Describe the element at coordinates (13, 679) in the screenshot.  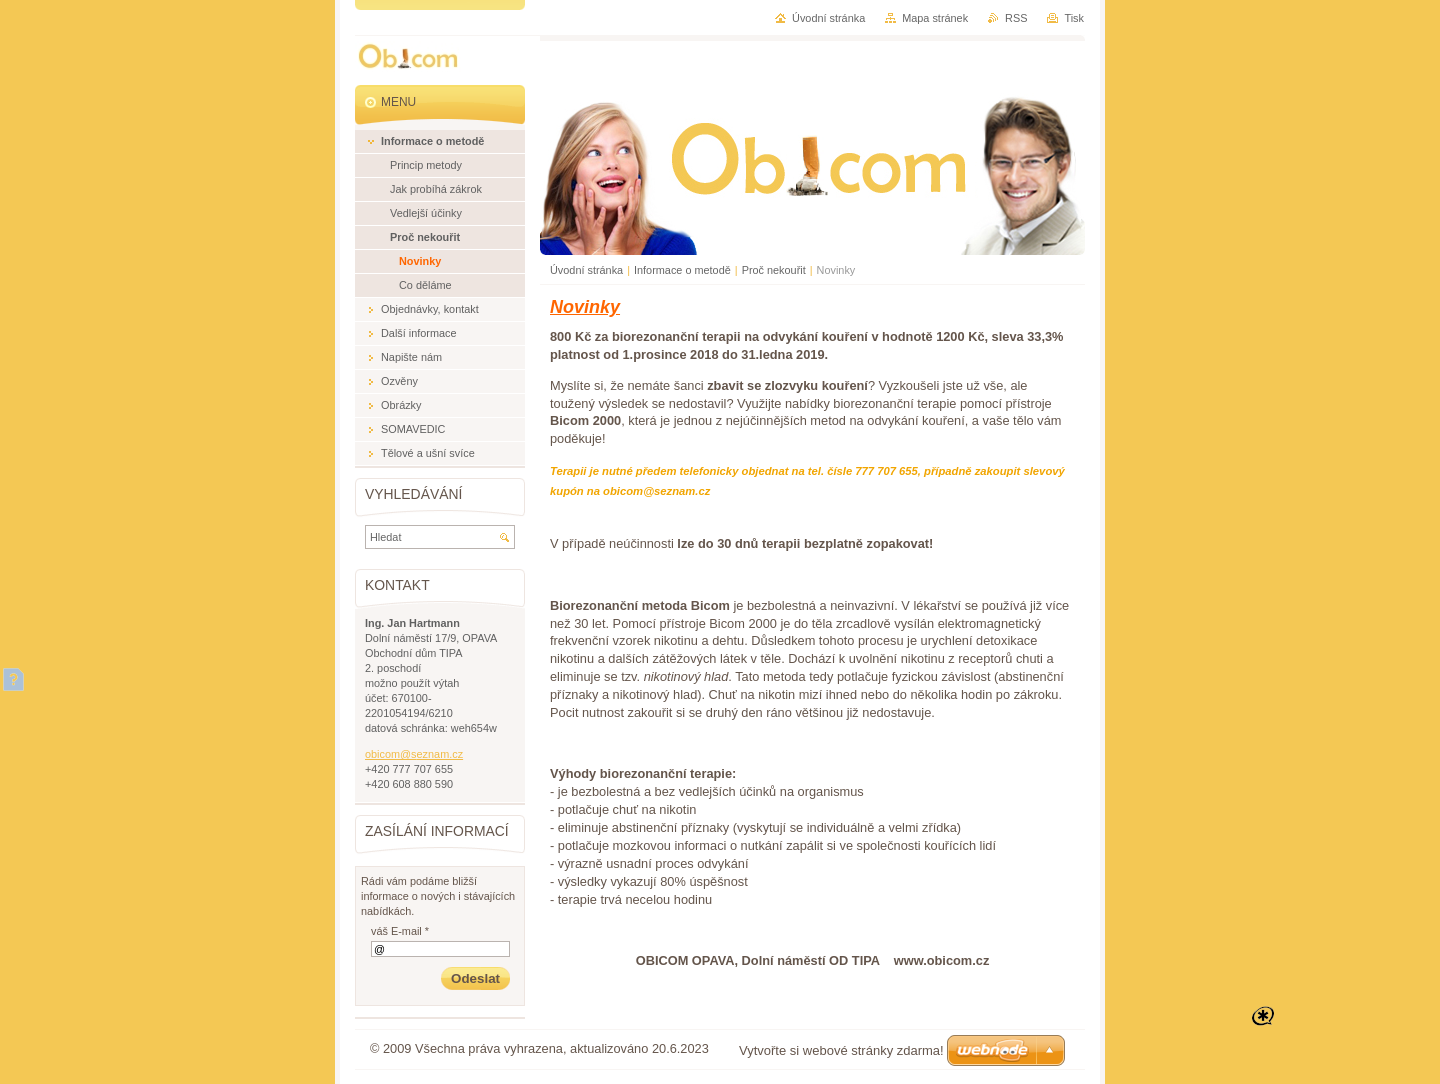
I see `unknown or unrecognized file type` at that location.